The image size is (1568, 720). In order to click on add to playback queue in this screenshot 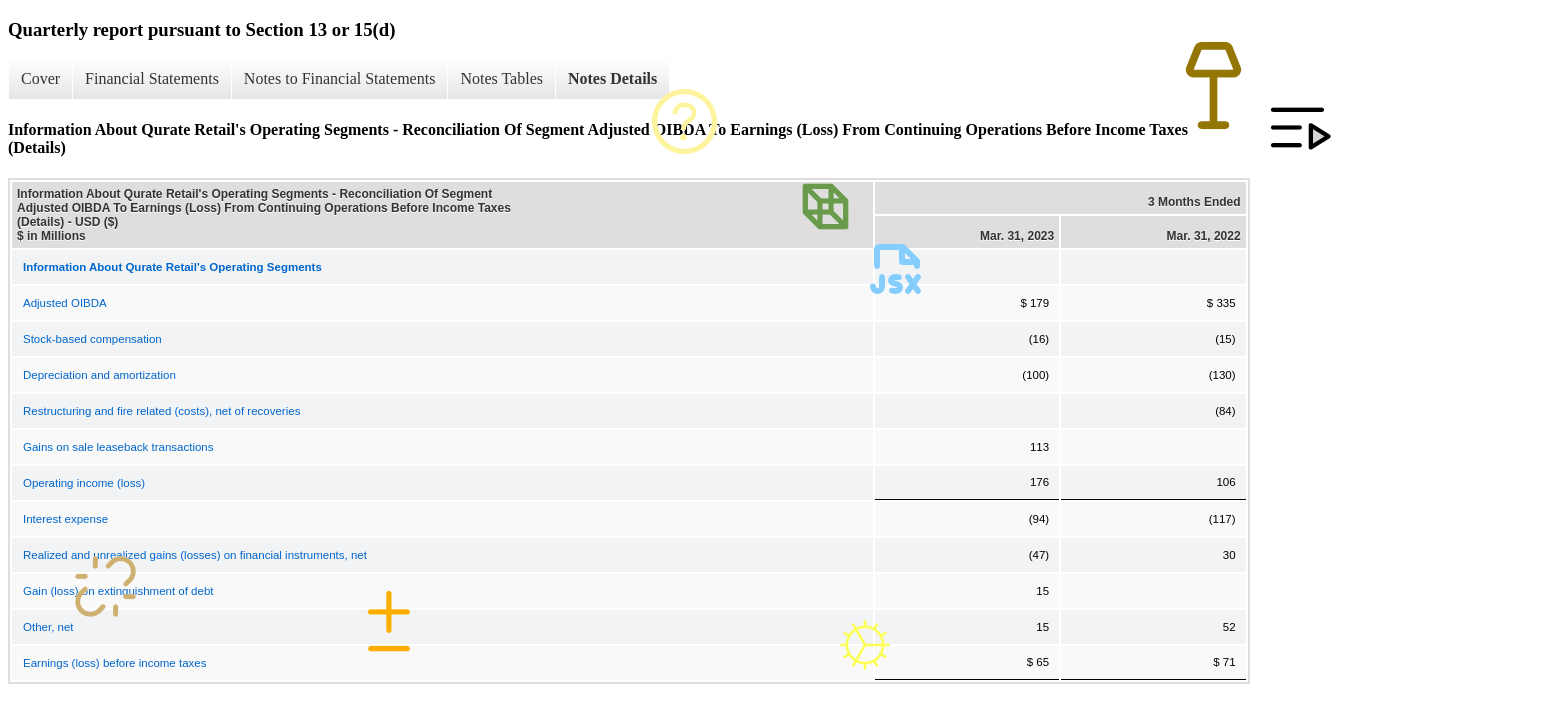, I will do `click(1297, 127)`.